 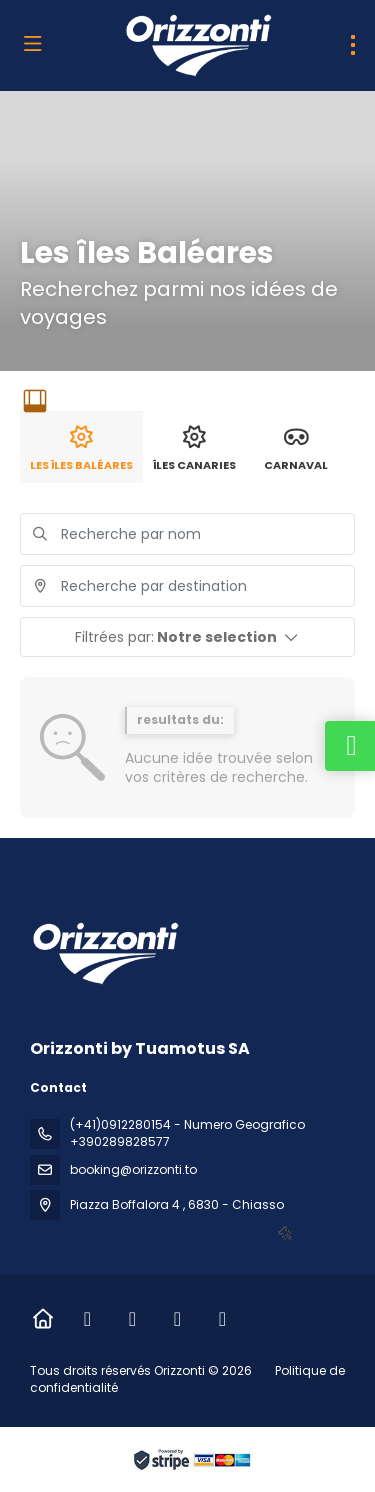 What do you see at coordinates (35, 401) in the screenshot?
I see `toggle justified panel layout` at bounding box center [35, 401].